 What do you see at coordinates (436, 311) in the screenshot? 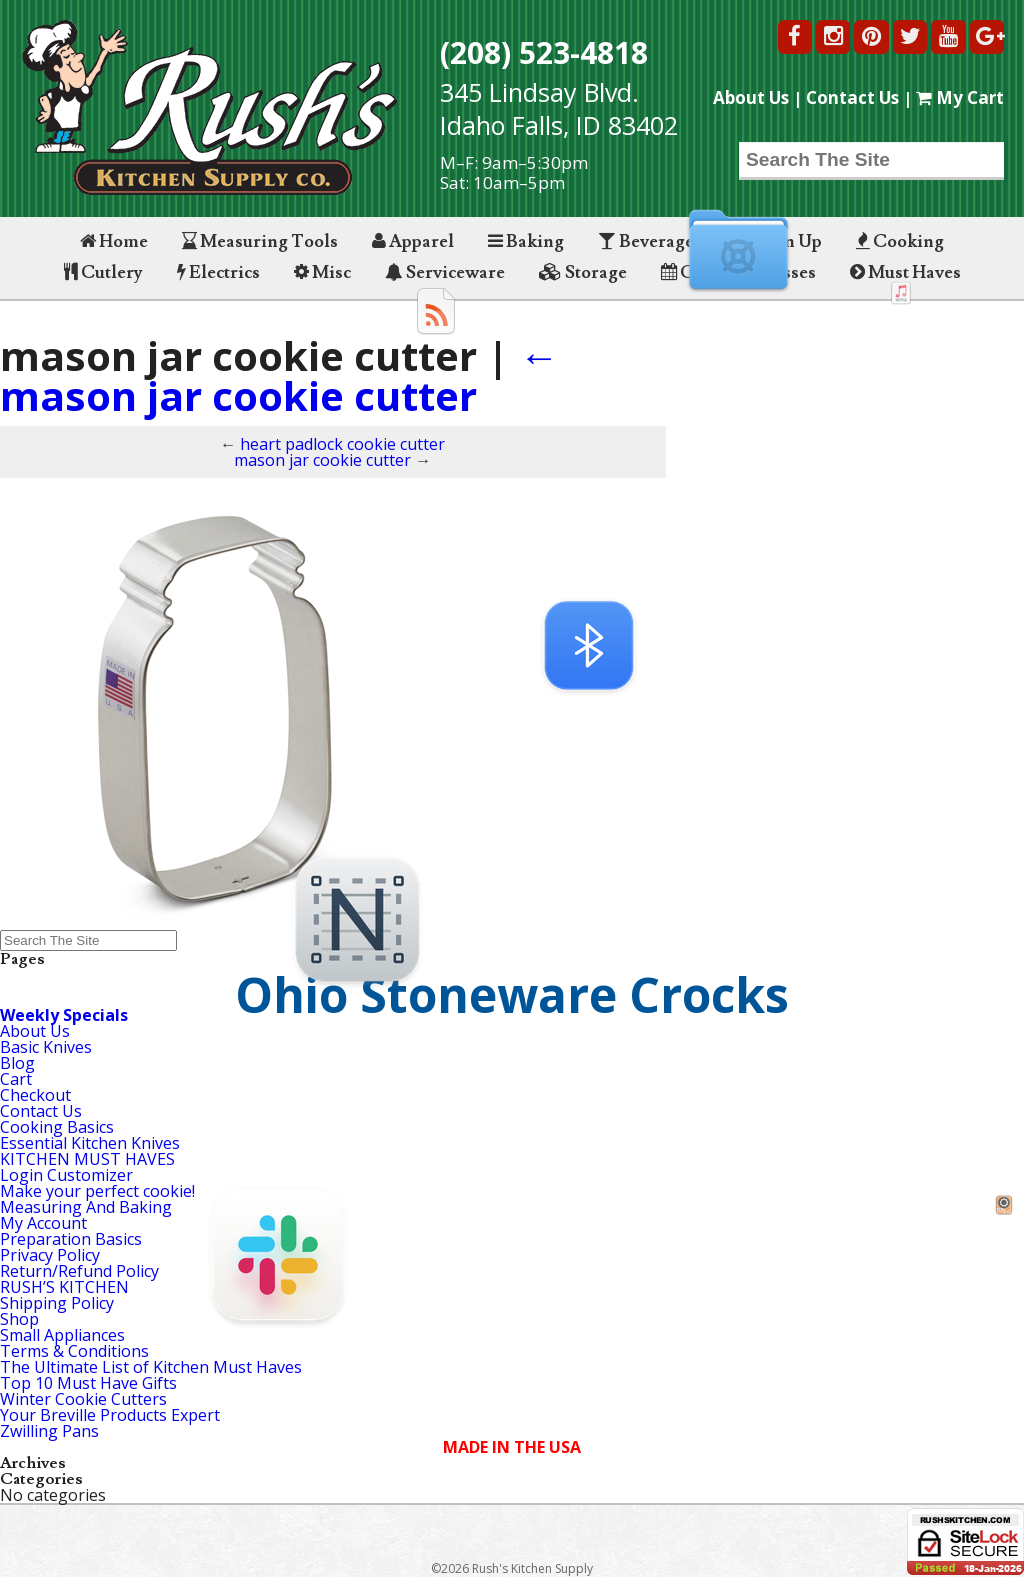
I see `an RSS feed file or subscription document` at bounding box center [436, 311].